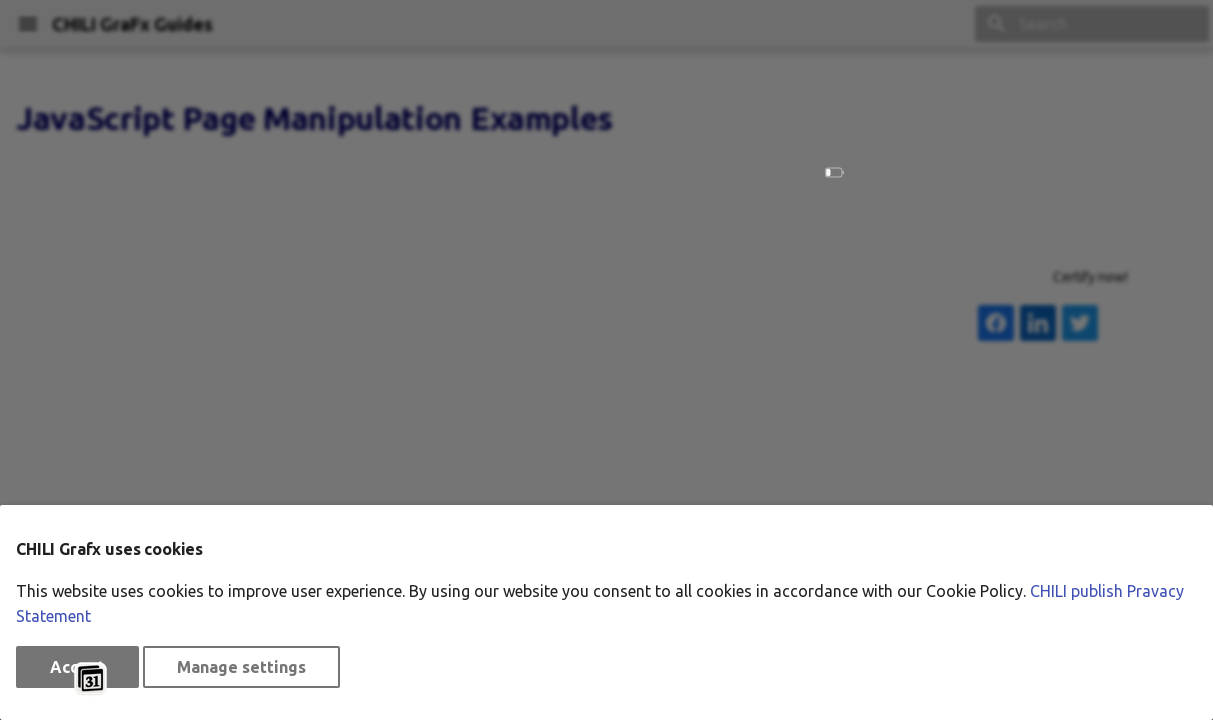  I want to click on indicates battery is at 20% charge, so click(834, 172).